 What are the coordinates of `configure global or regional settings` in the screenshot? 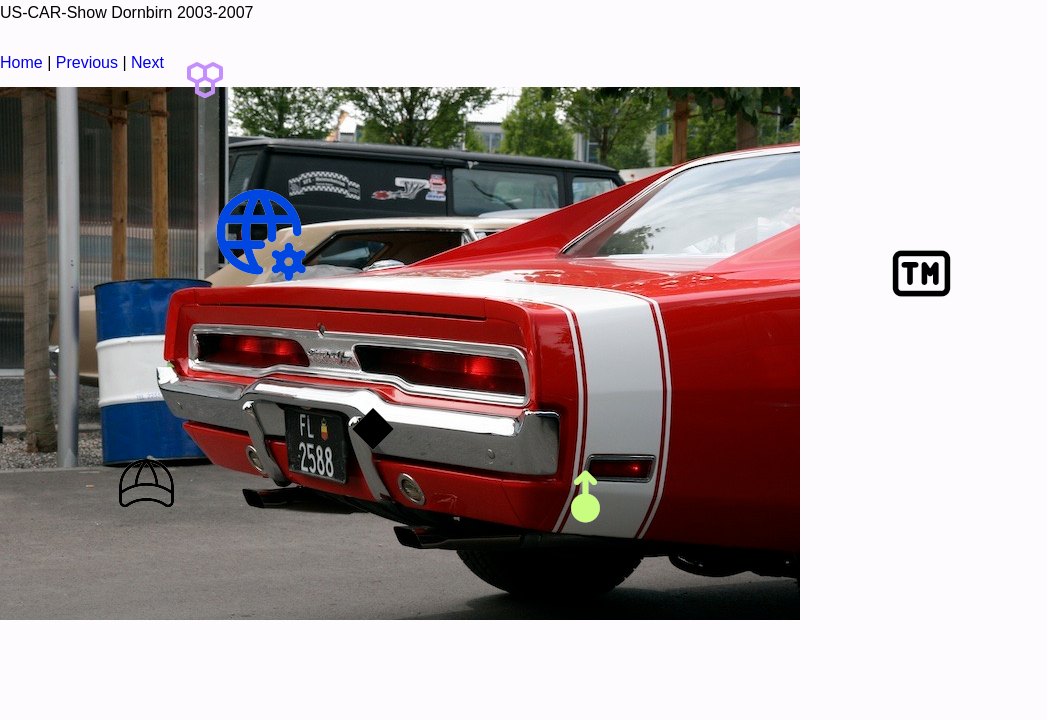 It's located at (259, 232).